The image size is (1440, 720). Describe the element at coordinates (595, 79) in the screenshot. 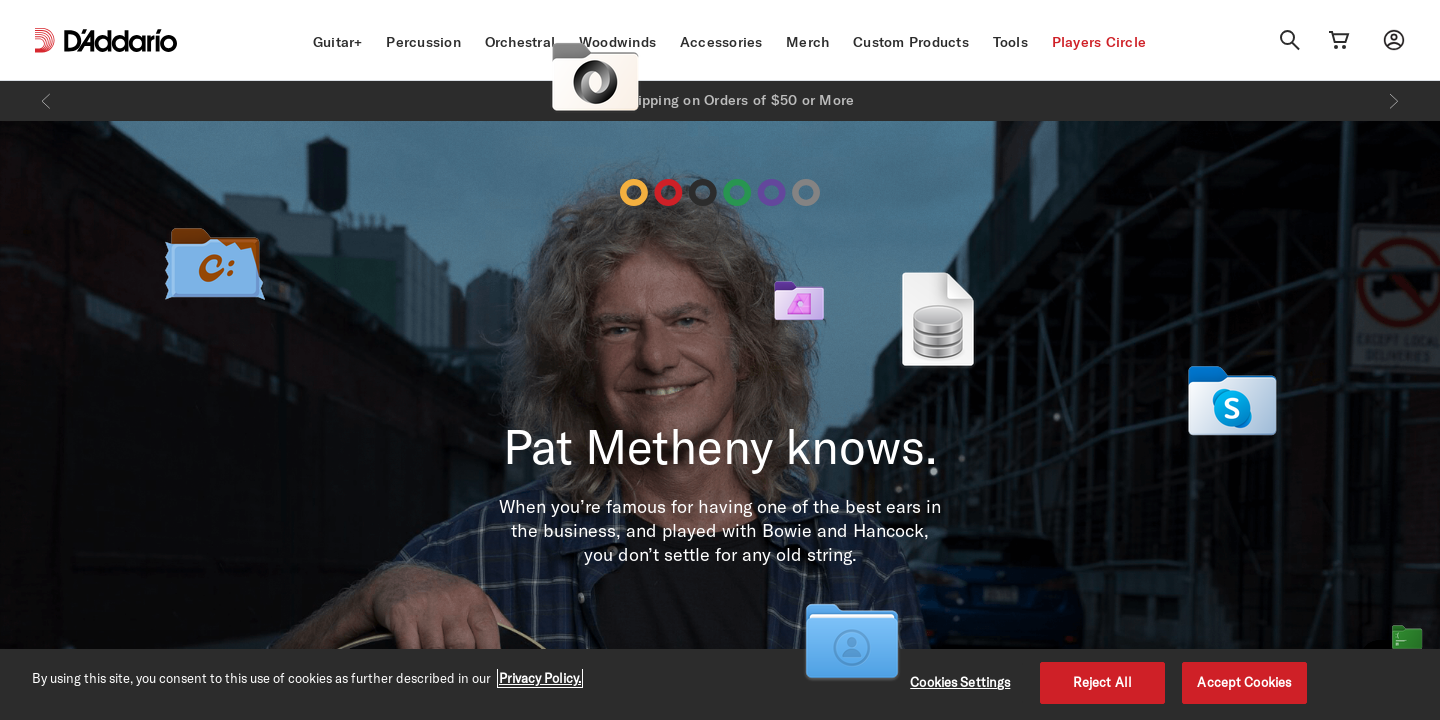

I see `open folder containing JSON configuration files` at that location.